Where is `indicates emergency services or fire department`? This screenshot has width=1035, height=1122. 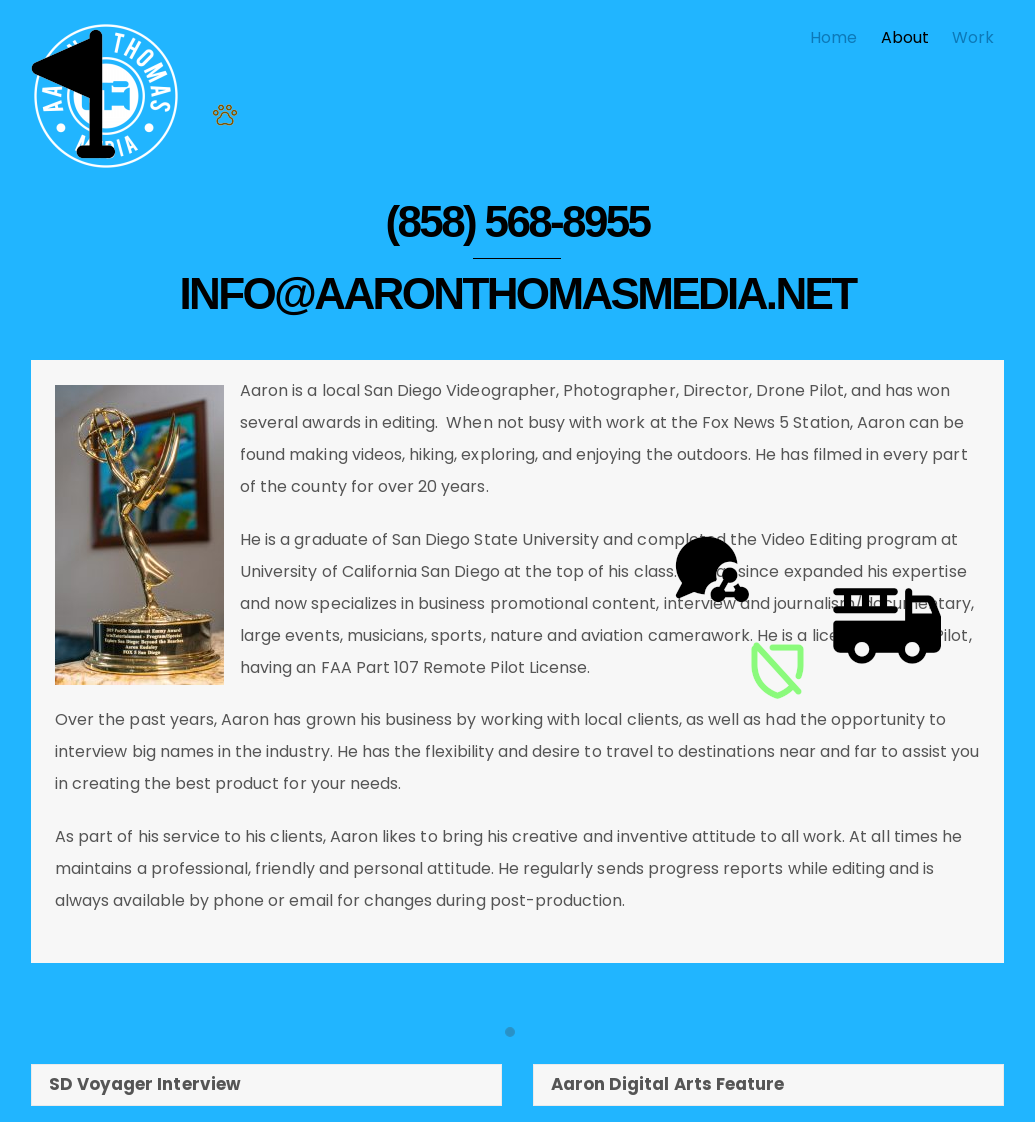
indicates emergency services or fire department is located at coordinates (883, 620).